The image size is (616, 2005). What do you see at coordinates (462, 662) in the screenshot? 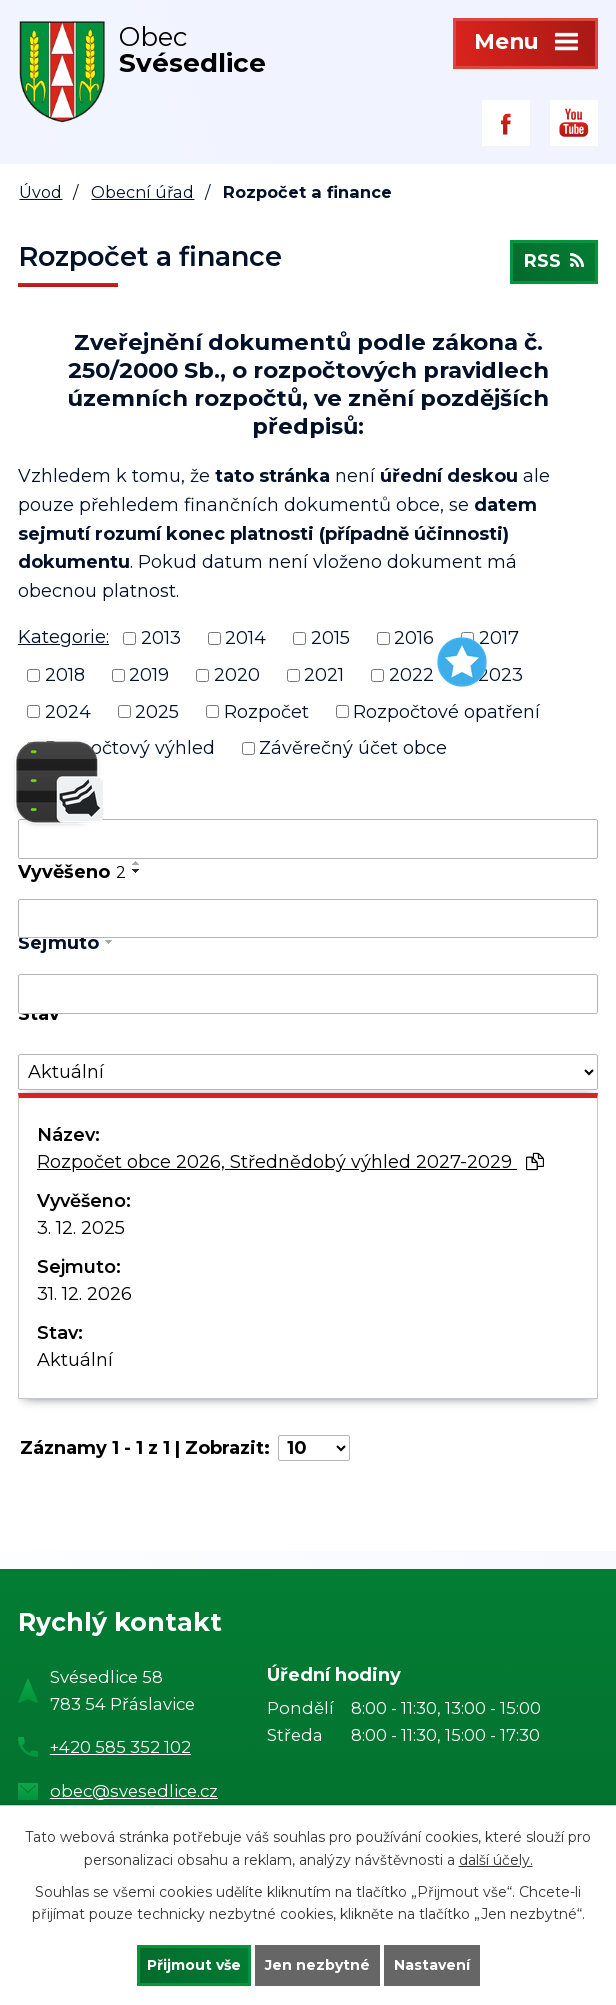
I see `indicates a favorited or starred item` at bounding box center [462, 662].